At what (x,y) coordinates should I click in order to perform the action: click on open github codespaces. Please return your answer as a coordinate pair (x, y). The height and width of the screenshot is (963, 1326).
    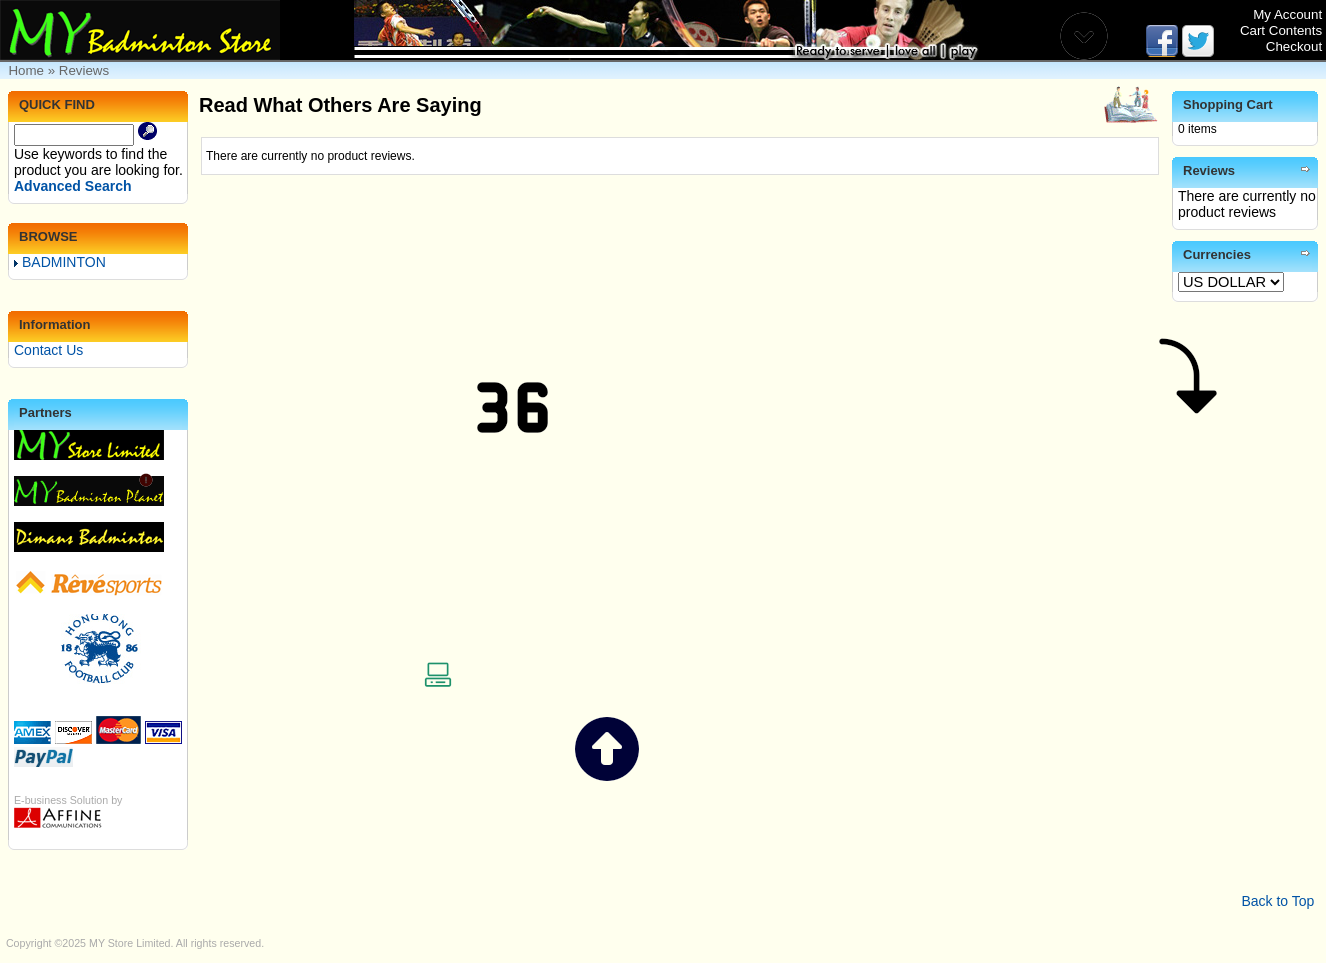
    Looking at the image, I should click on (438, 675).